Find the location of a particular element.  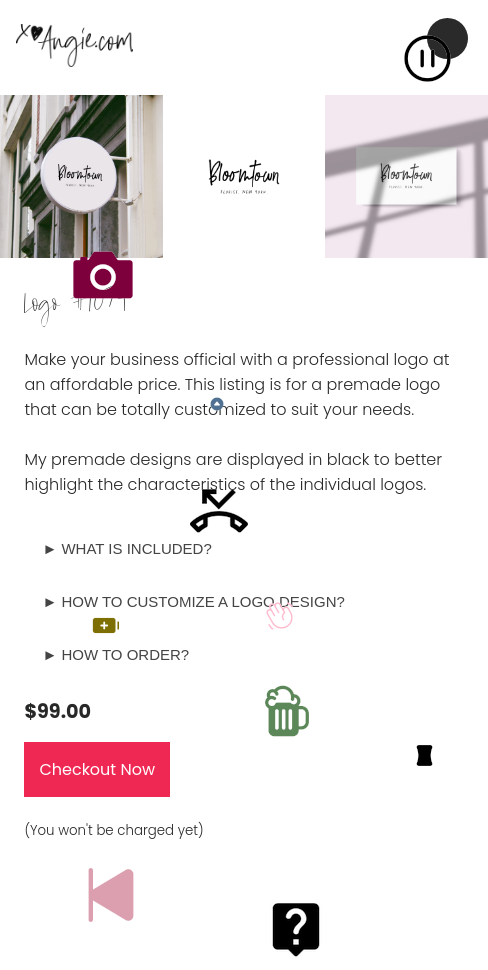

send a greeting or say hello is located at coordinates (279, 615).